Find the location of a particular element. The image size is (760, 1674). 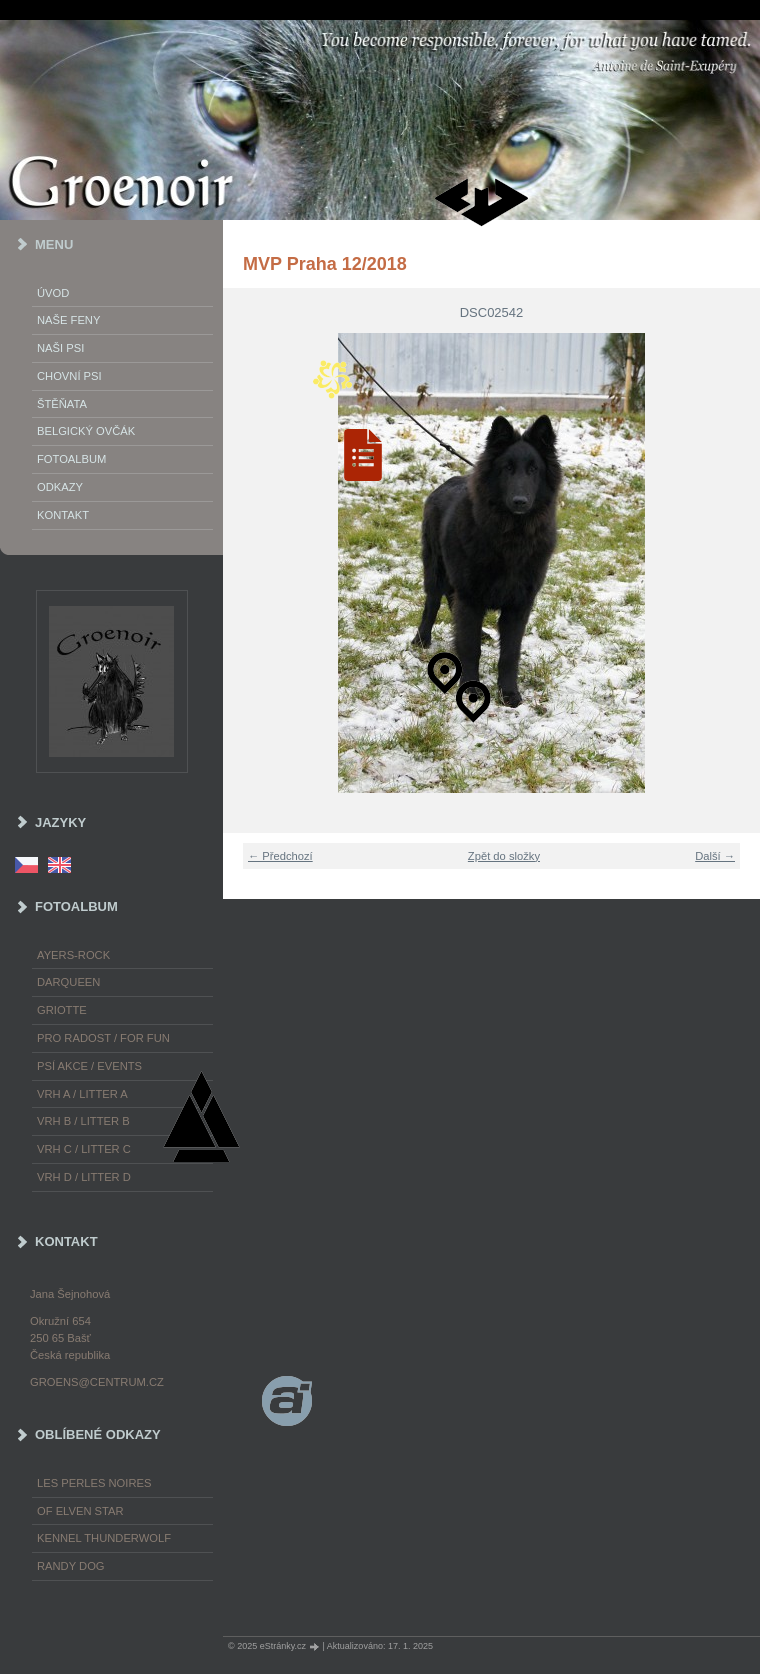

pino logging library logo is located at coordinates (201, 1116).